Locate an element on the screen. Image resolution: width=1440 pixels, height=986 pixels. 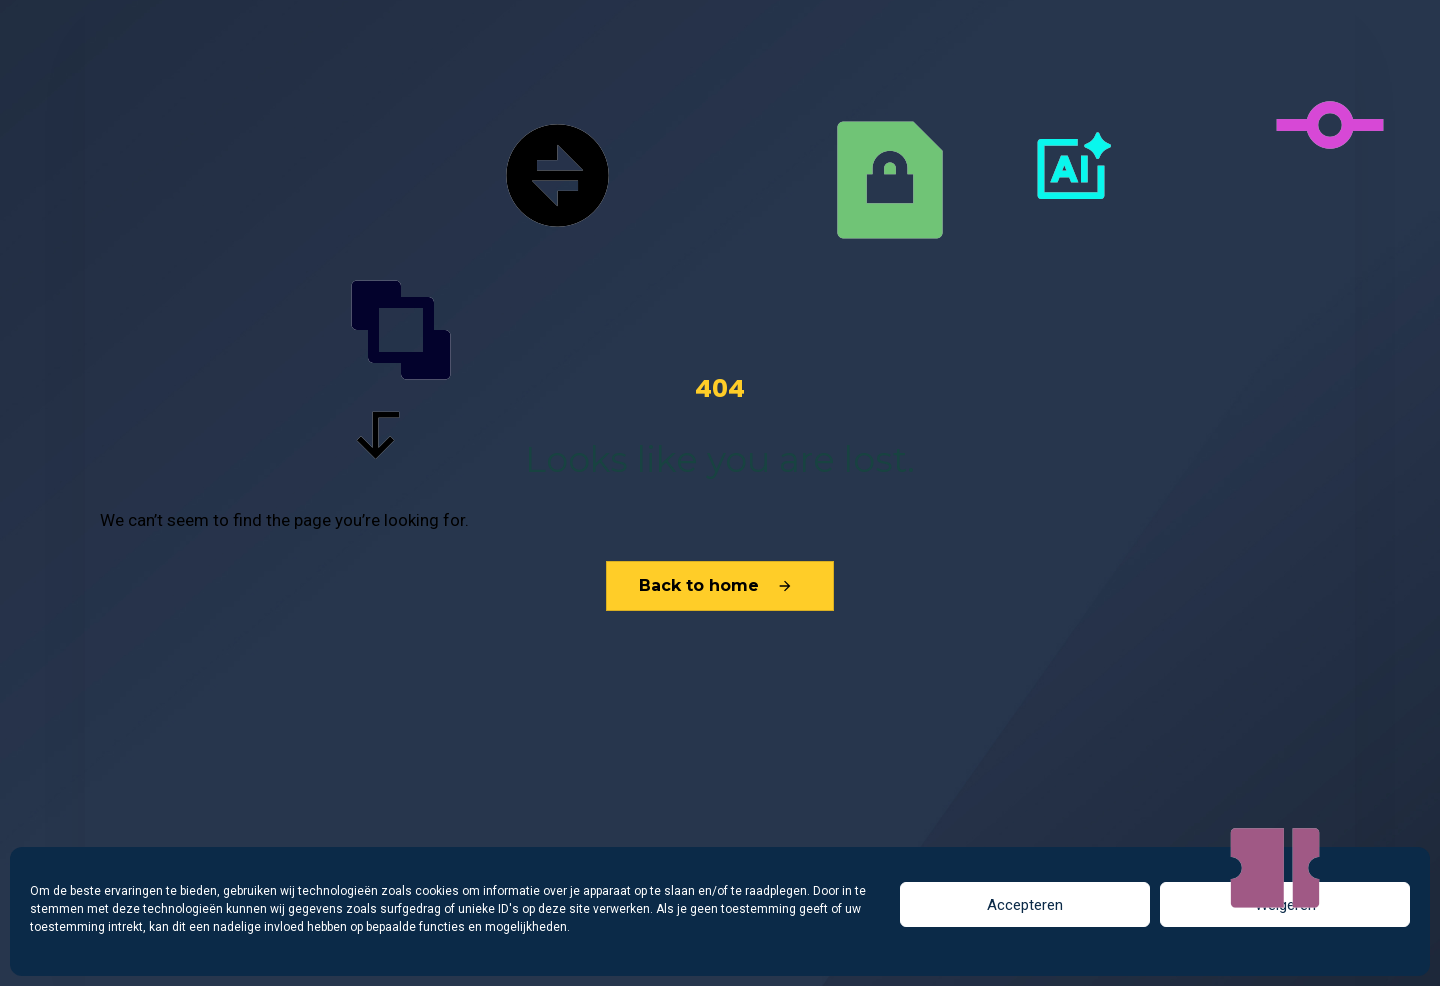
exchange or swap currencies is located at coordinates (557, 175).